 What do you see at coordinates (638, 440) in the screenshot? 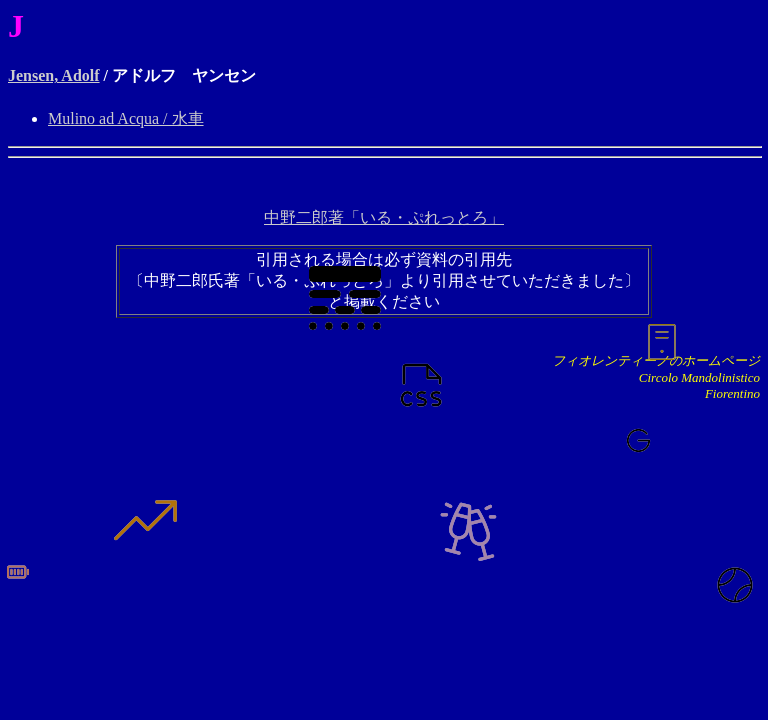
I see `sign in with Google` at bounding box center [638, 440].